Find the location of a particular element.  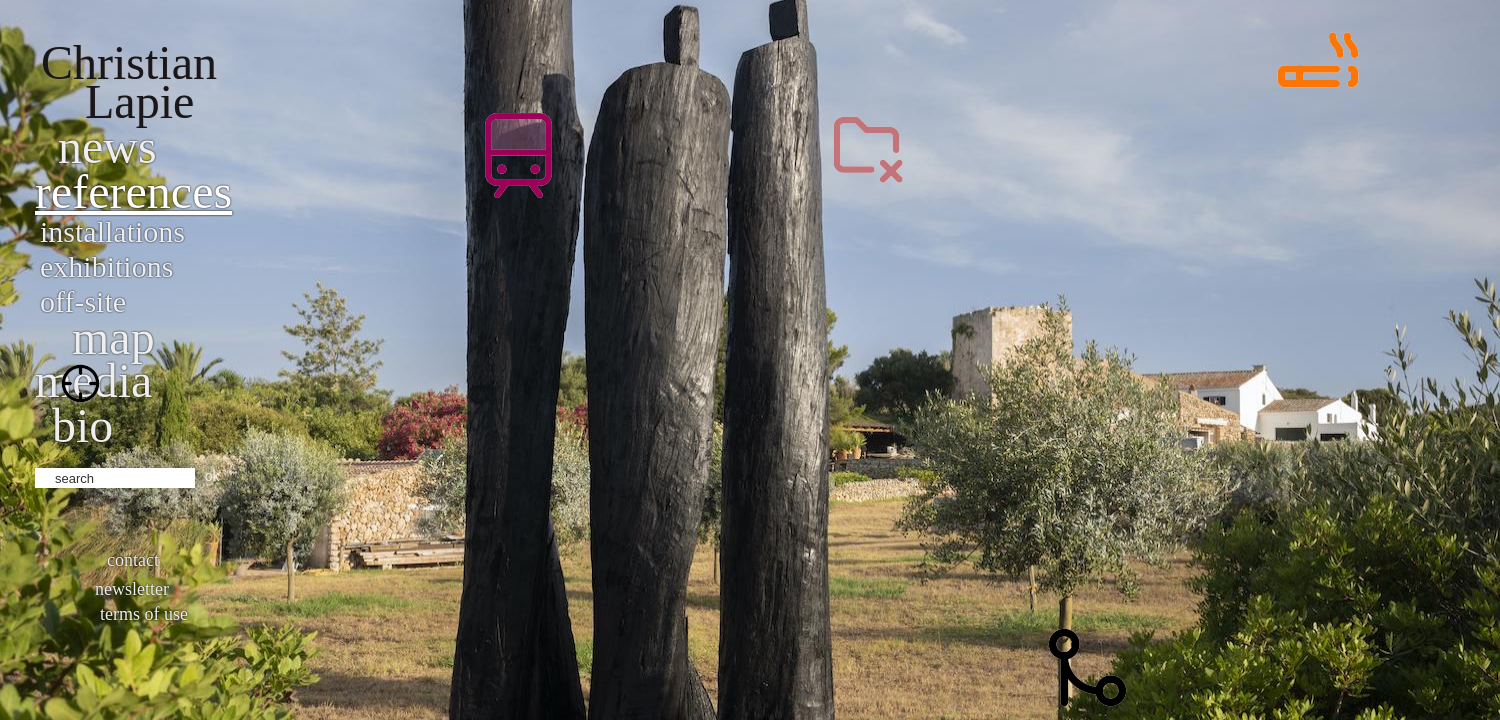

center map on current location is located at coordinates (80, 383).